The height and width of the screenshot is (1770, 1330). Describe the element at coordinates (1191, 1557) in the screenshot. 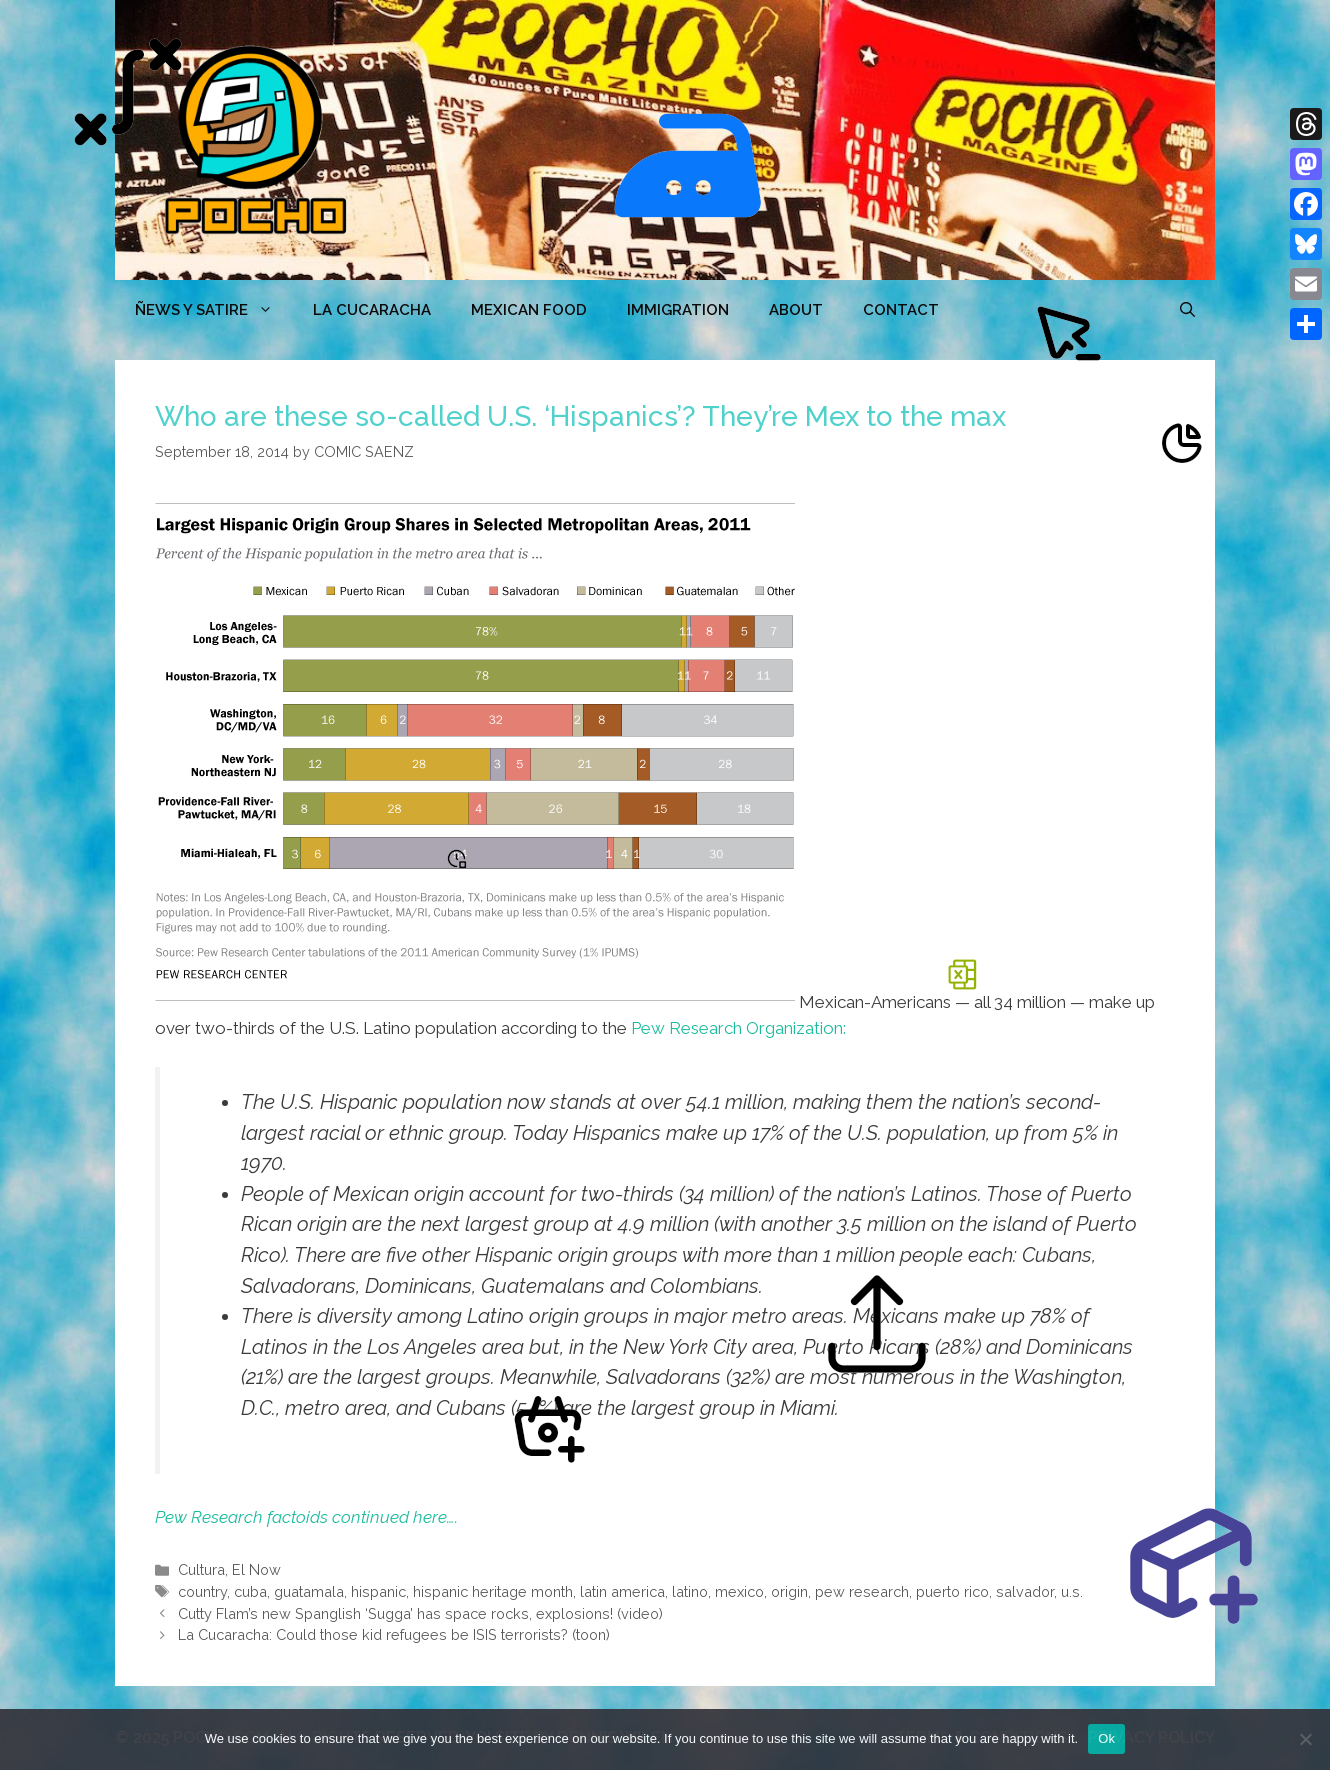

I see `add a new 3D object or shape` at that location.